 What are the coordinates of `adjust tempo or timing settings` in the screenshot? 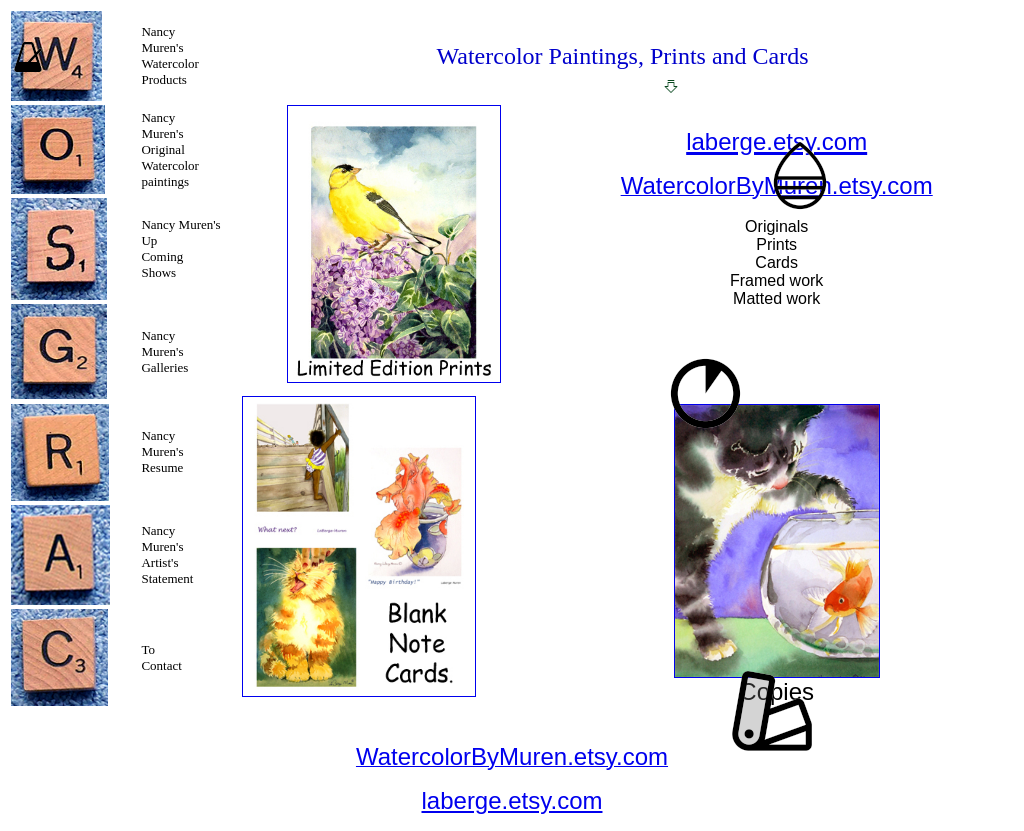 It's located at (28, 57).